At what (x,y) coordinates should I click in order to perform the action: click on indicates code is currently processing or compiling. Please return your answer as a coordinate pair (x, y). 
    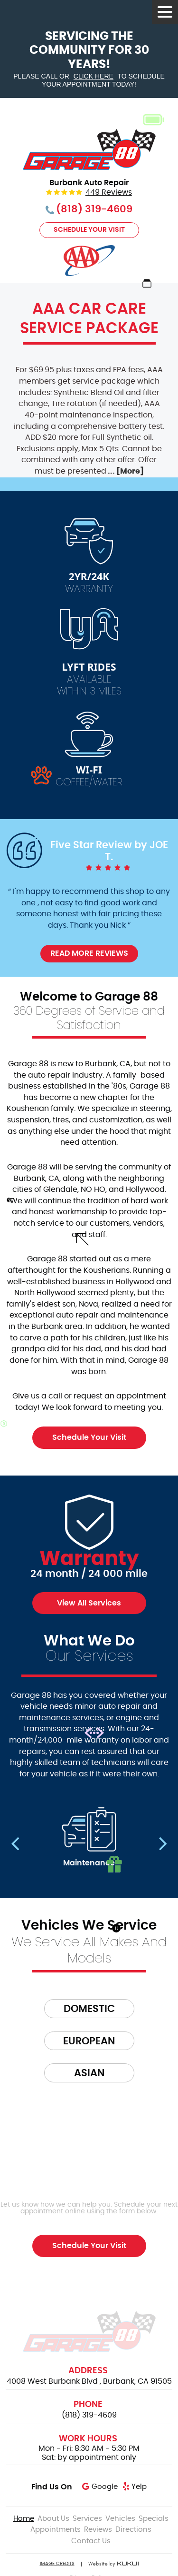
    Looking at the image, I should click on (94, 1733).